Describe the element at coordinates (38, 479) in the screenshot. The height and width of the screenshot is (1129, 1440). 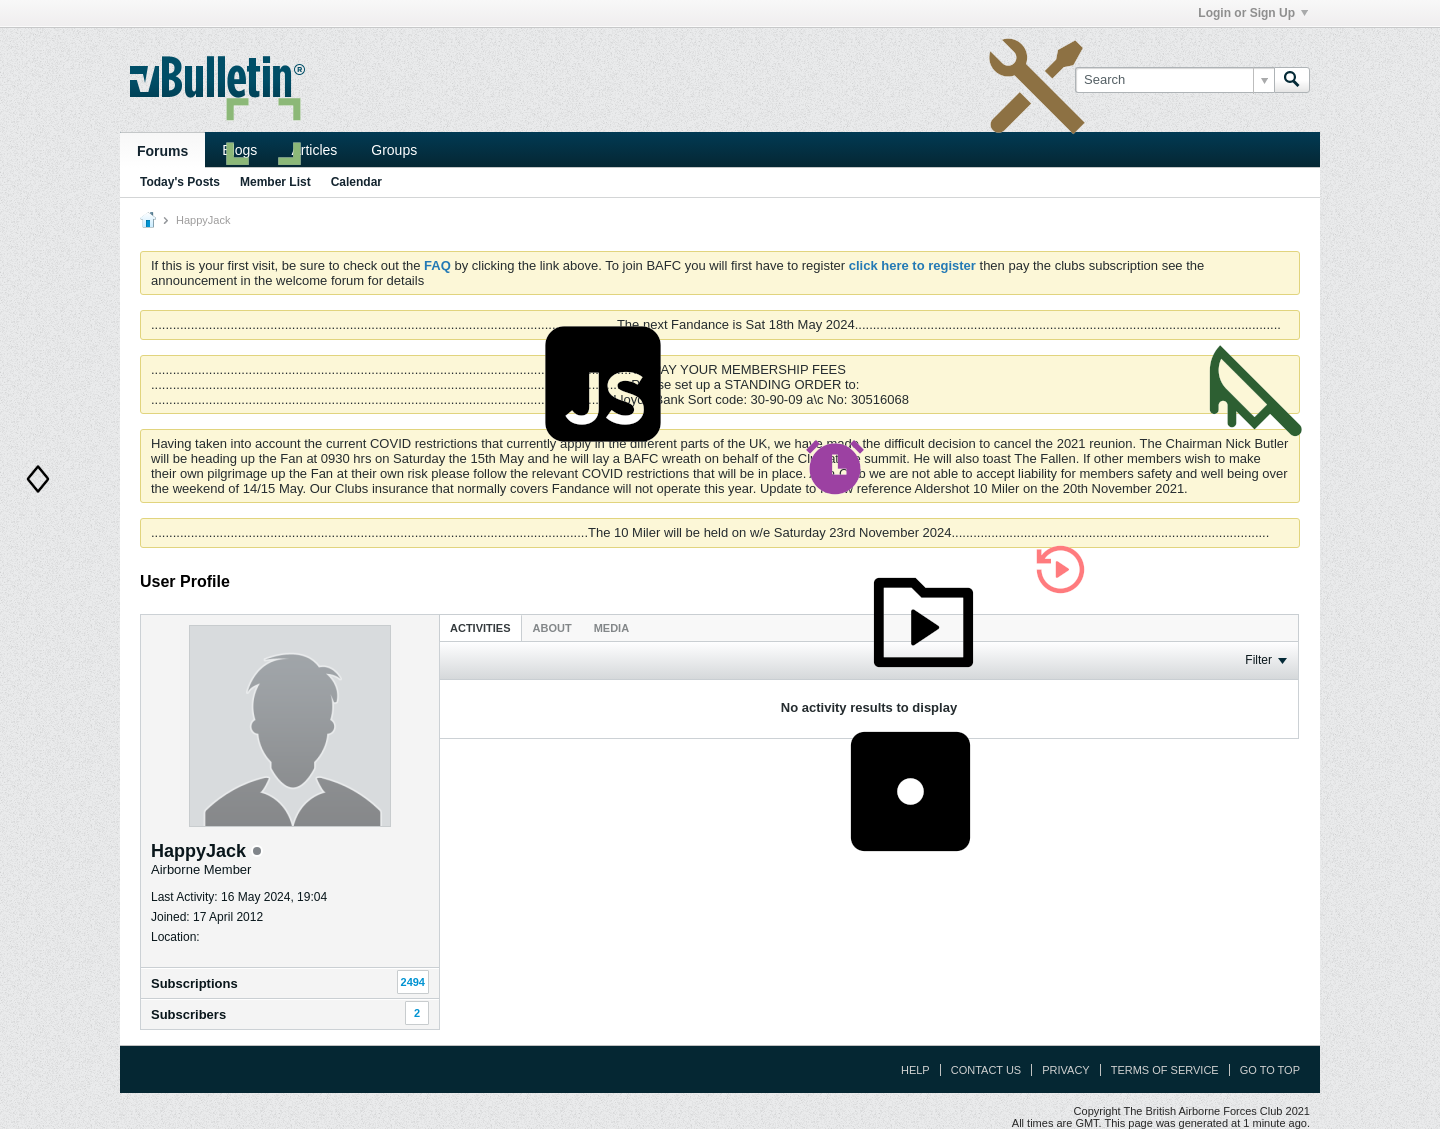
I see `indicates the diamonds suit in a card game` at that location.